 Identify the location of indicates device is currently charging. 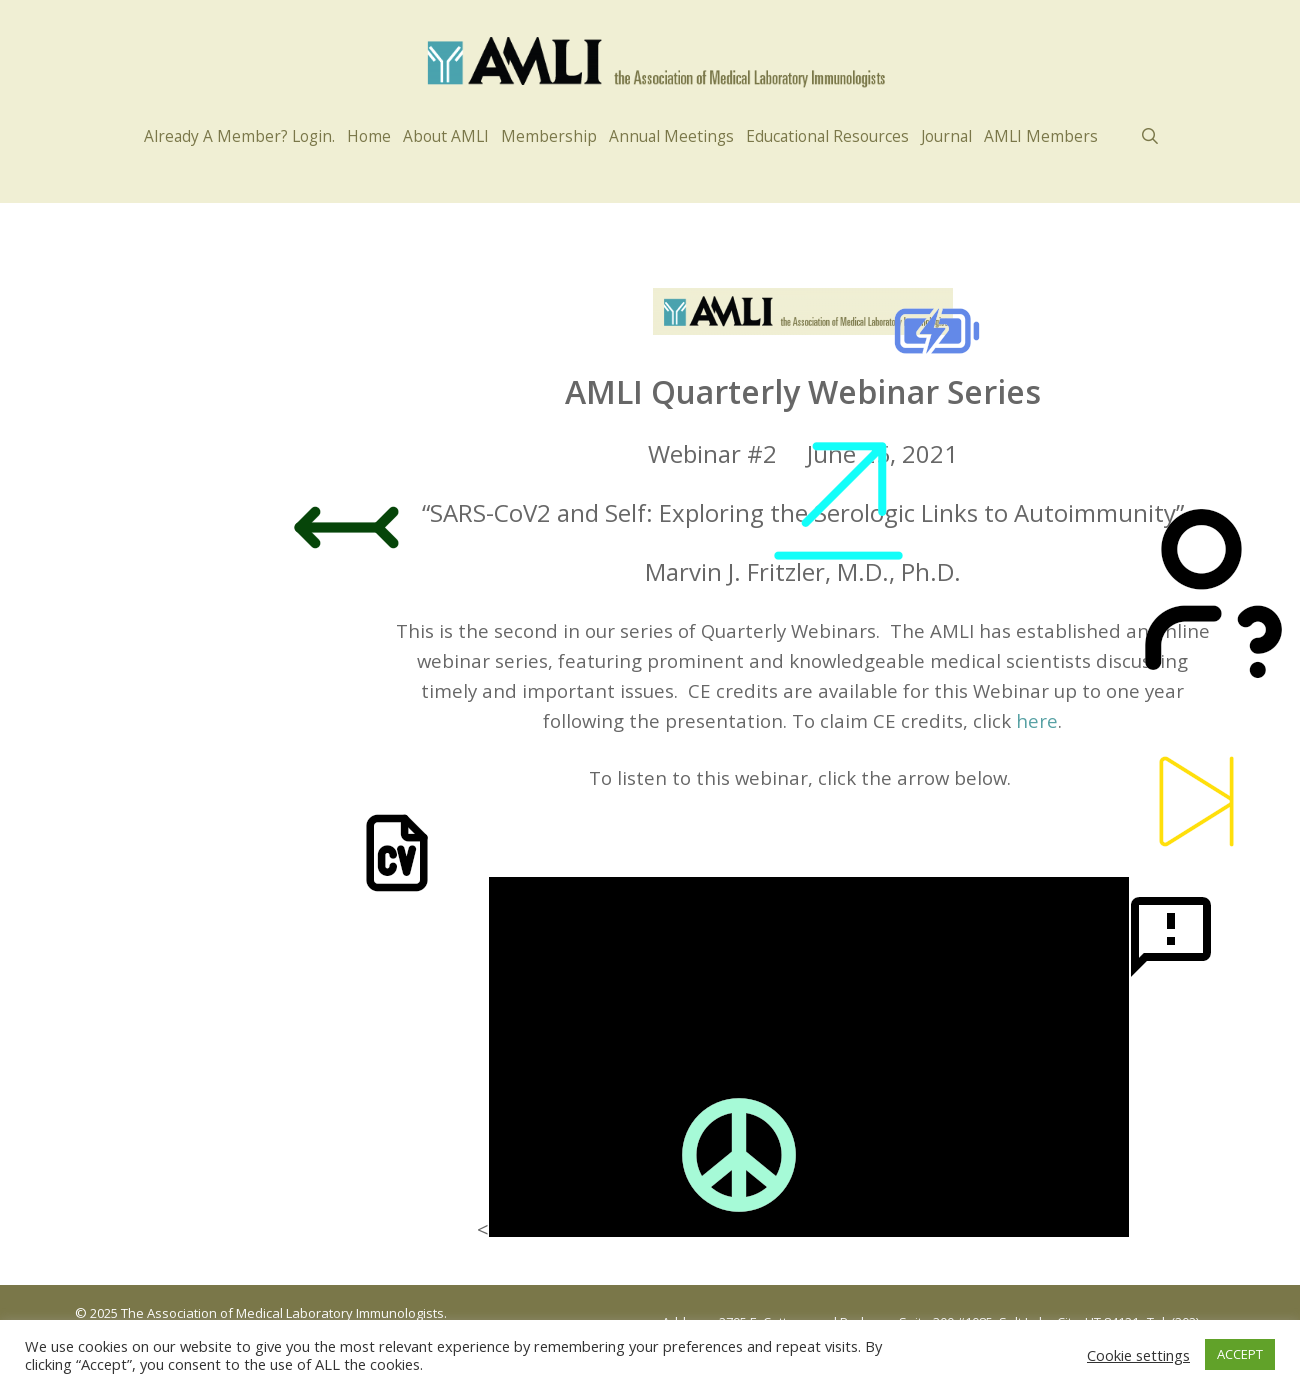
(937, 331).